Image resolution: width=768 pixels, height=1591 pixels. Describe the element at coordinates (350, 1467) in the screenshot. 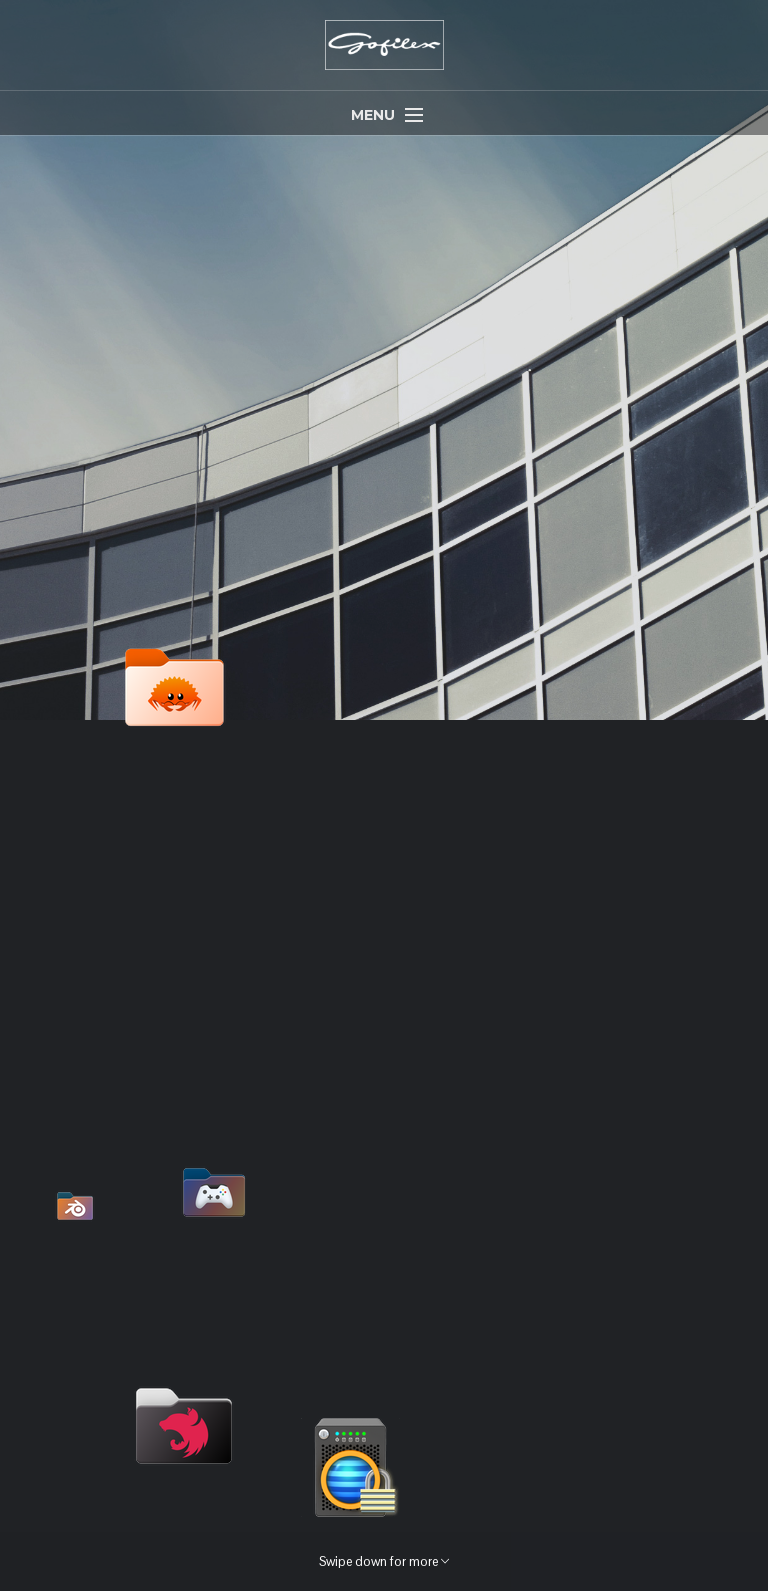

I see `locked RAID 0 storage array` at that location.